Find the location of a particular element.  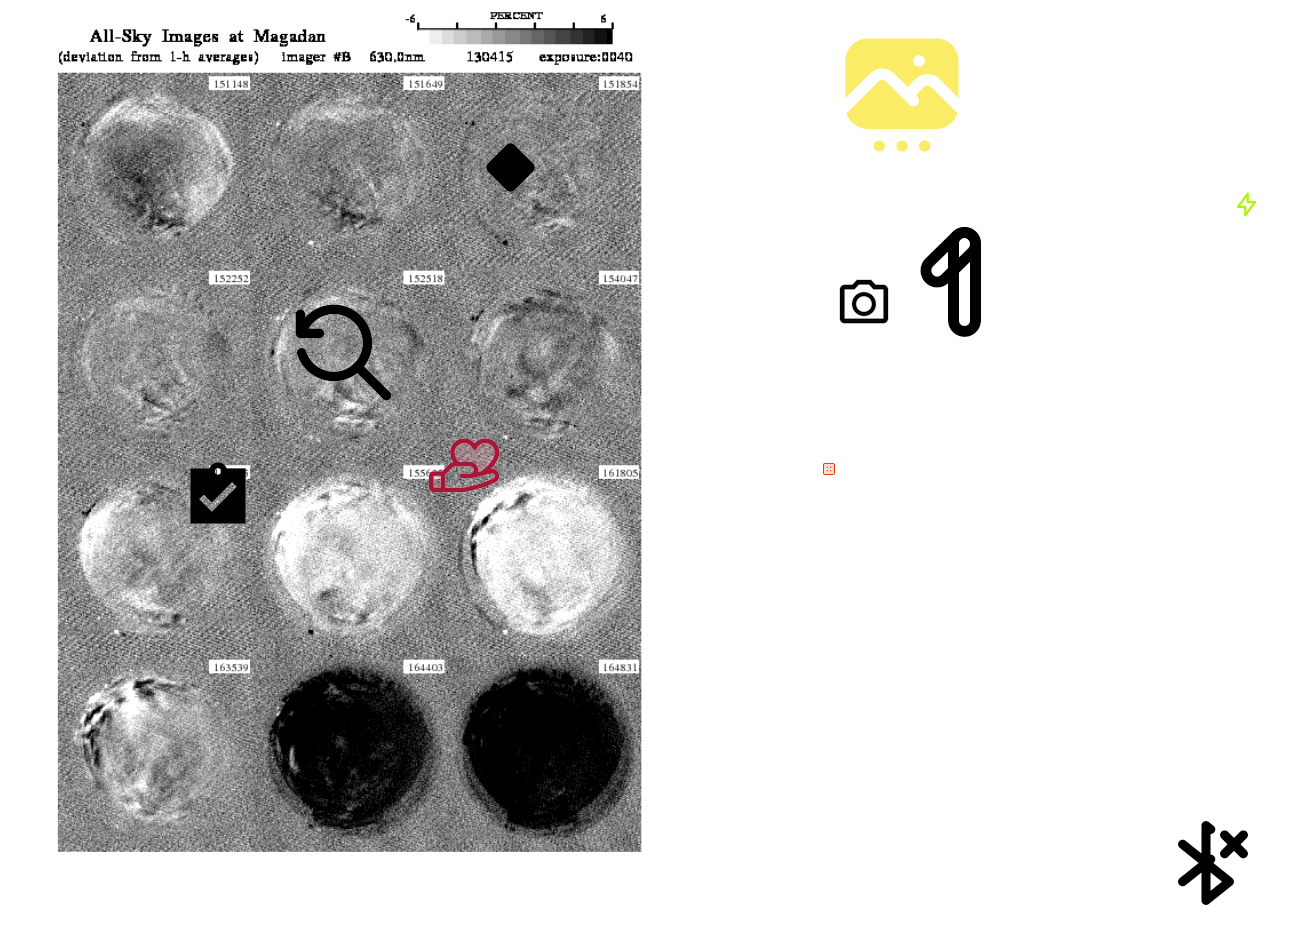

view instant photos or polaroid-style images is located at coordinates (902, 95).